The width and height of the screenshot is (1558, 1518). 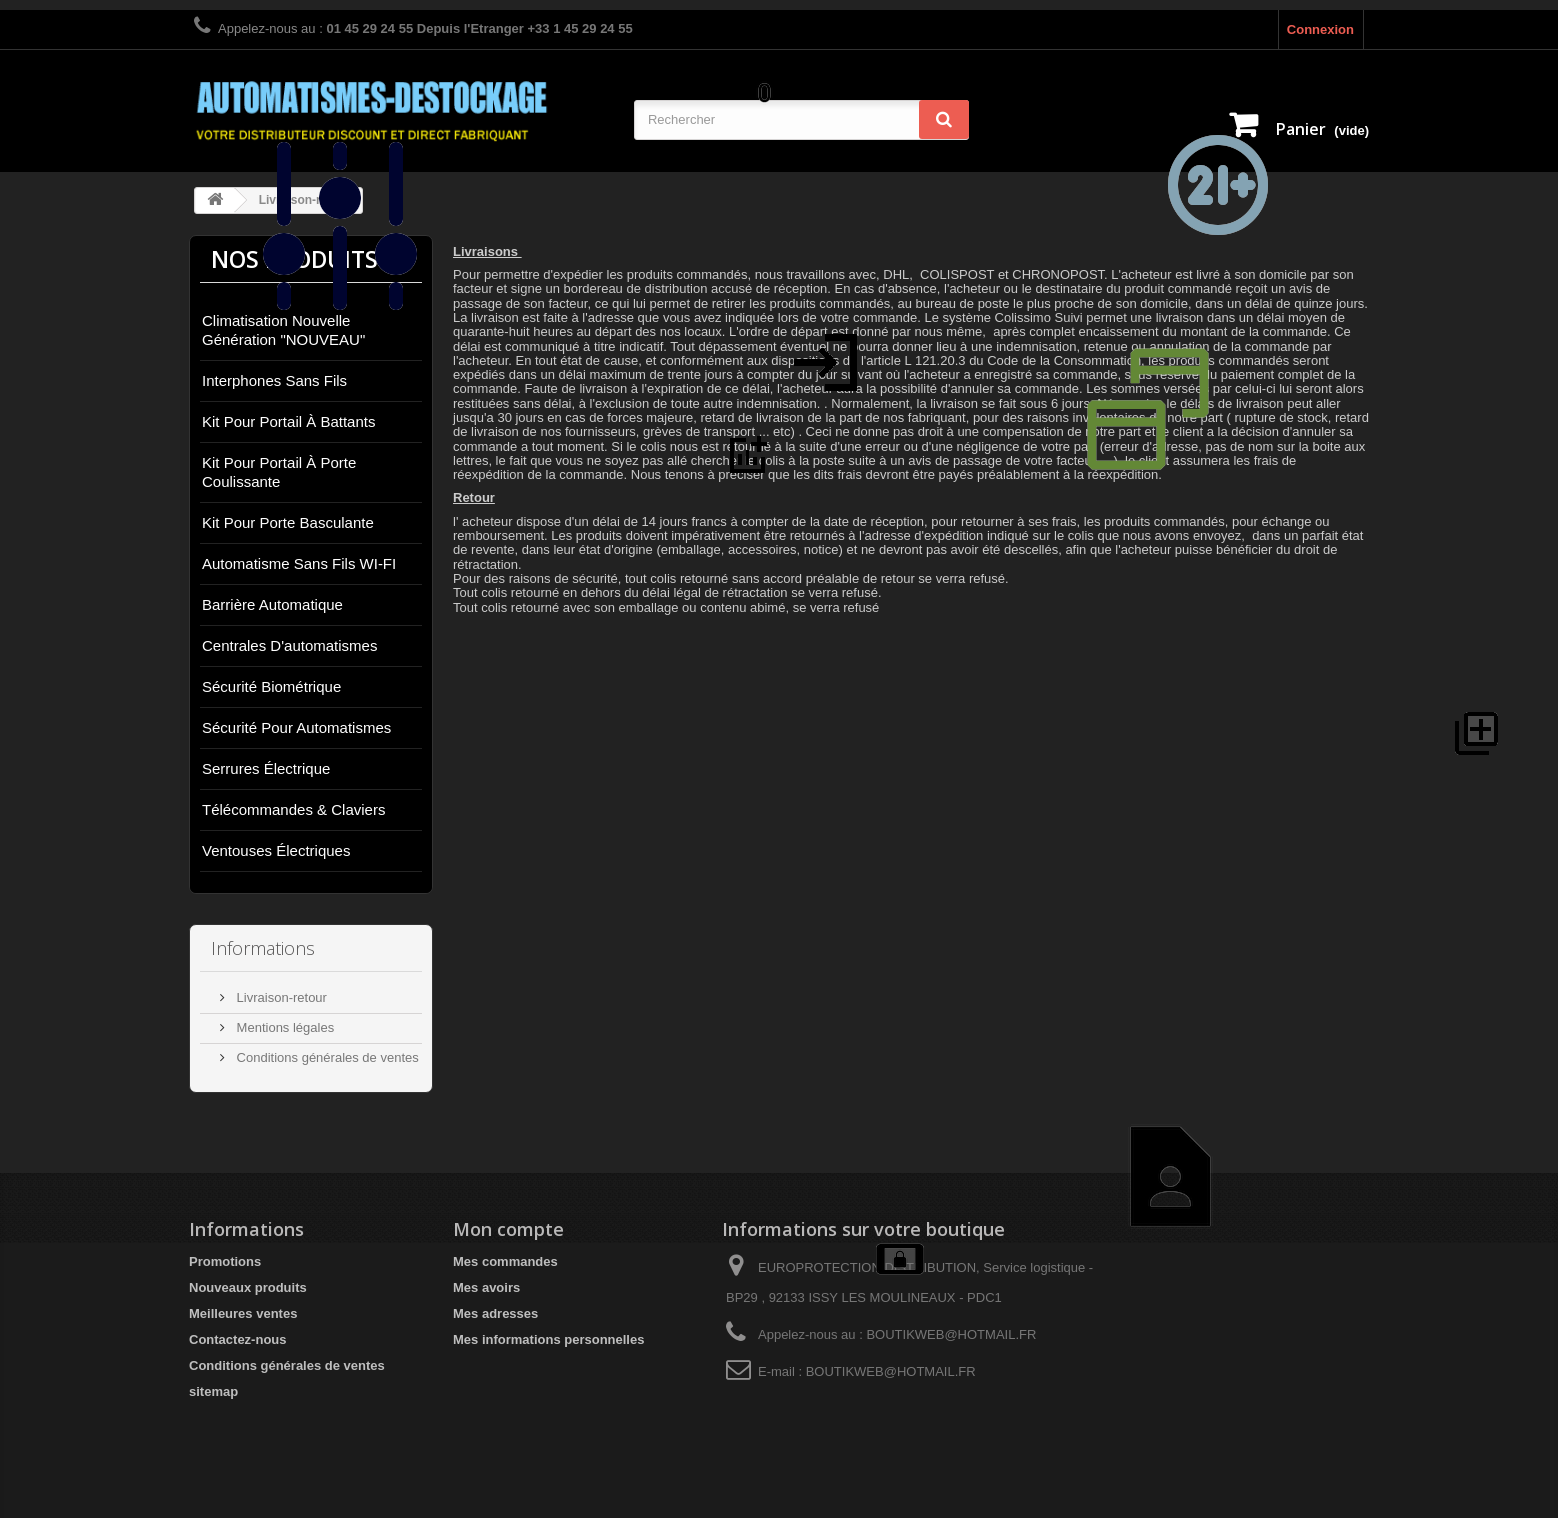 What do you see at coordinates (340, 226) in the screenshot?
I see `adjust settings or preferences` at bounding box center [340, 226].